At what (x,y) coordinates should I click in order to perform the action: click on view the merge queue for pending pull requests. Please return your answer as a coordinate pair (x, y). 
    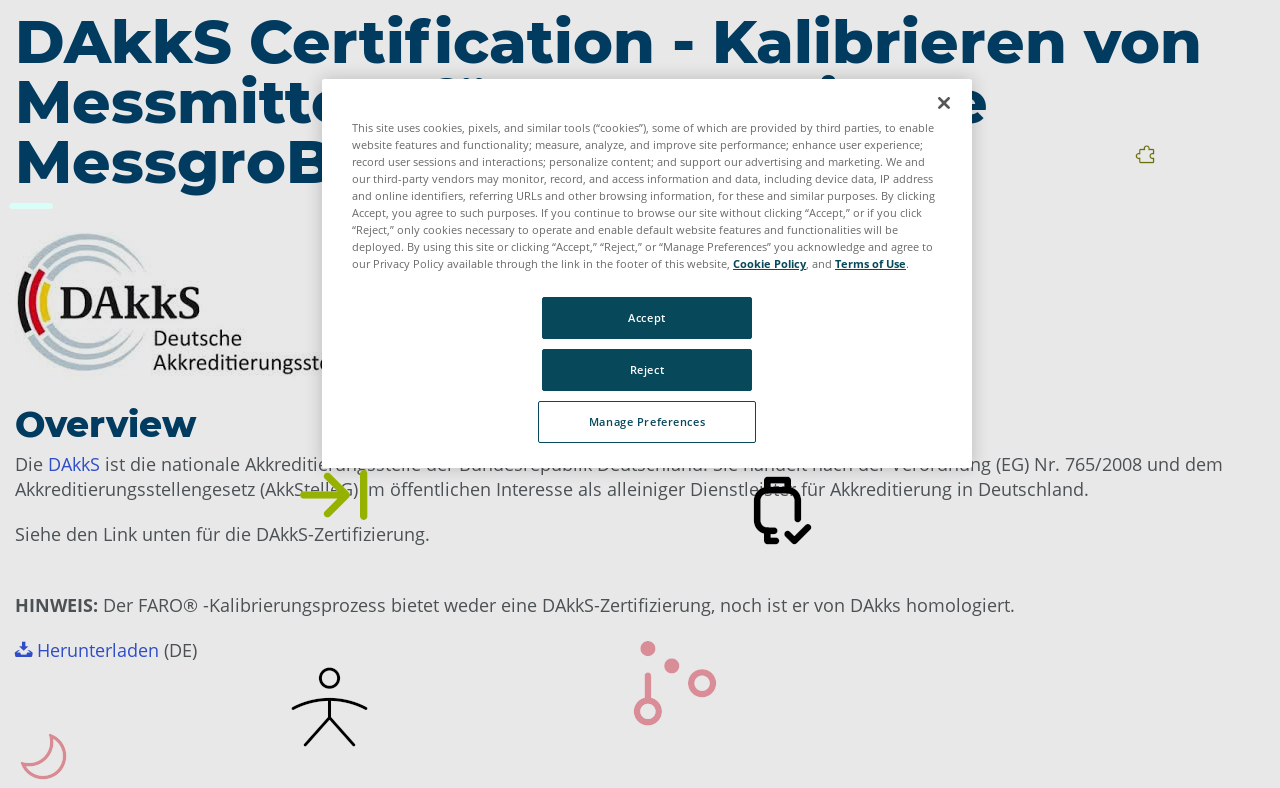
    Looking at the image, I should click on (675, 680).